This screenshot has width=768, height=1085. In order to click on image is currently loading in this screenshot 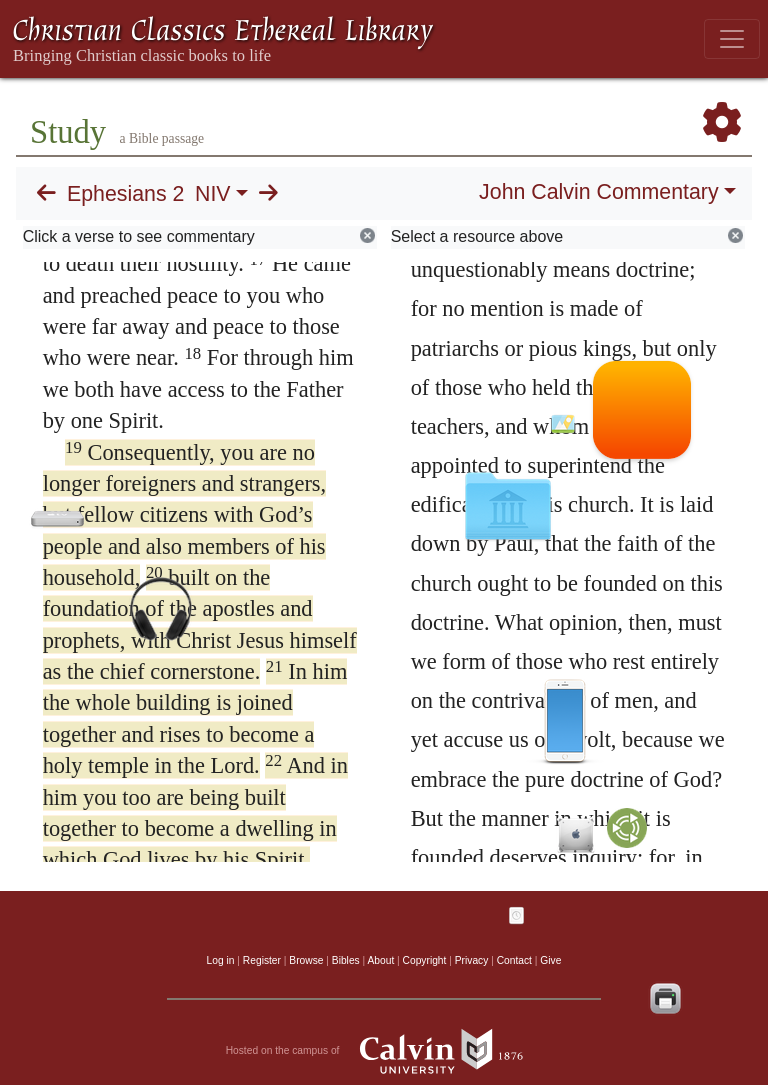, I will do `click(516, 915)`.